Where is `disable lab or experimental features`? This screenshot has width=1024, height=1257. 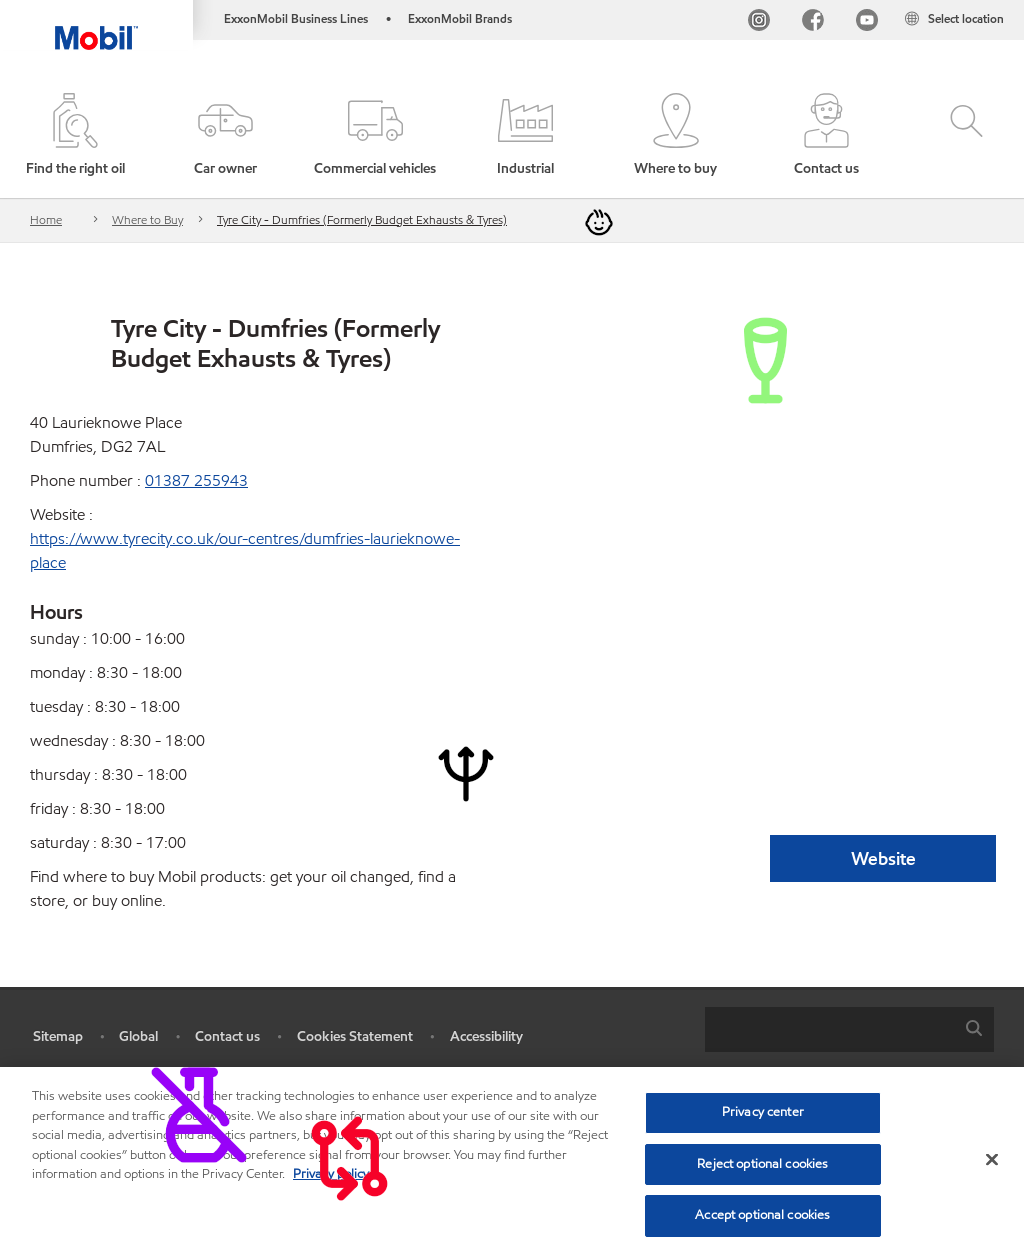
disable lab or experimental features is located at coordinates (199, 1115).